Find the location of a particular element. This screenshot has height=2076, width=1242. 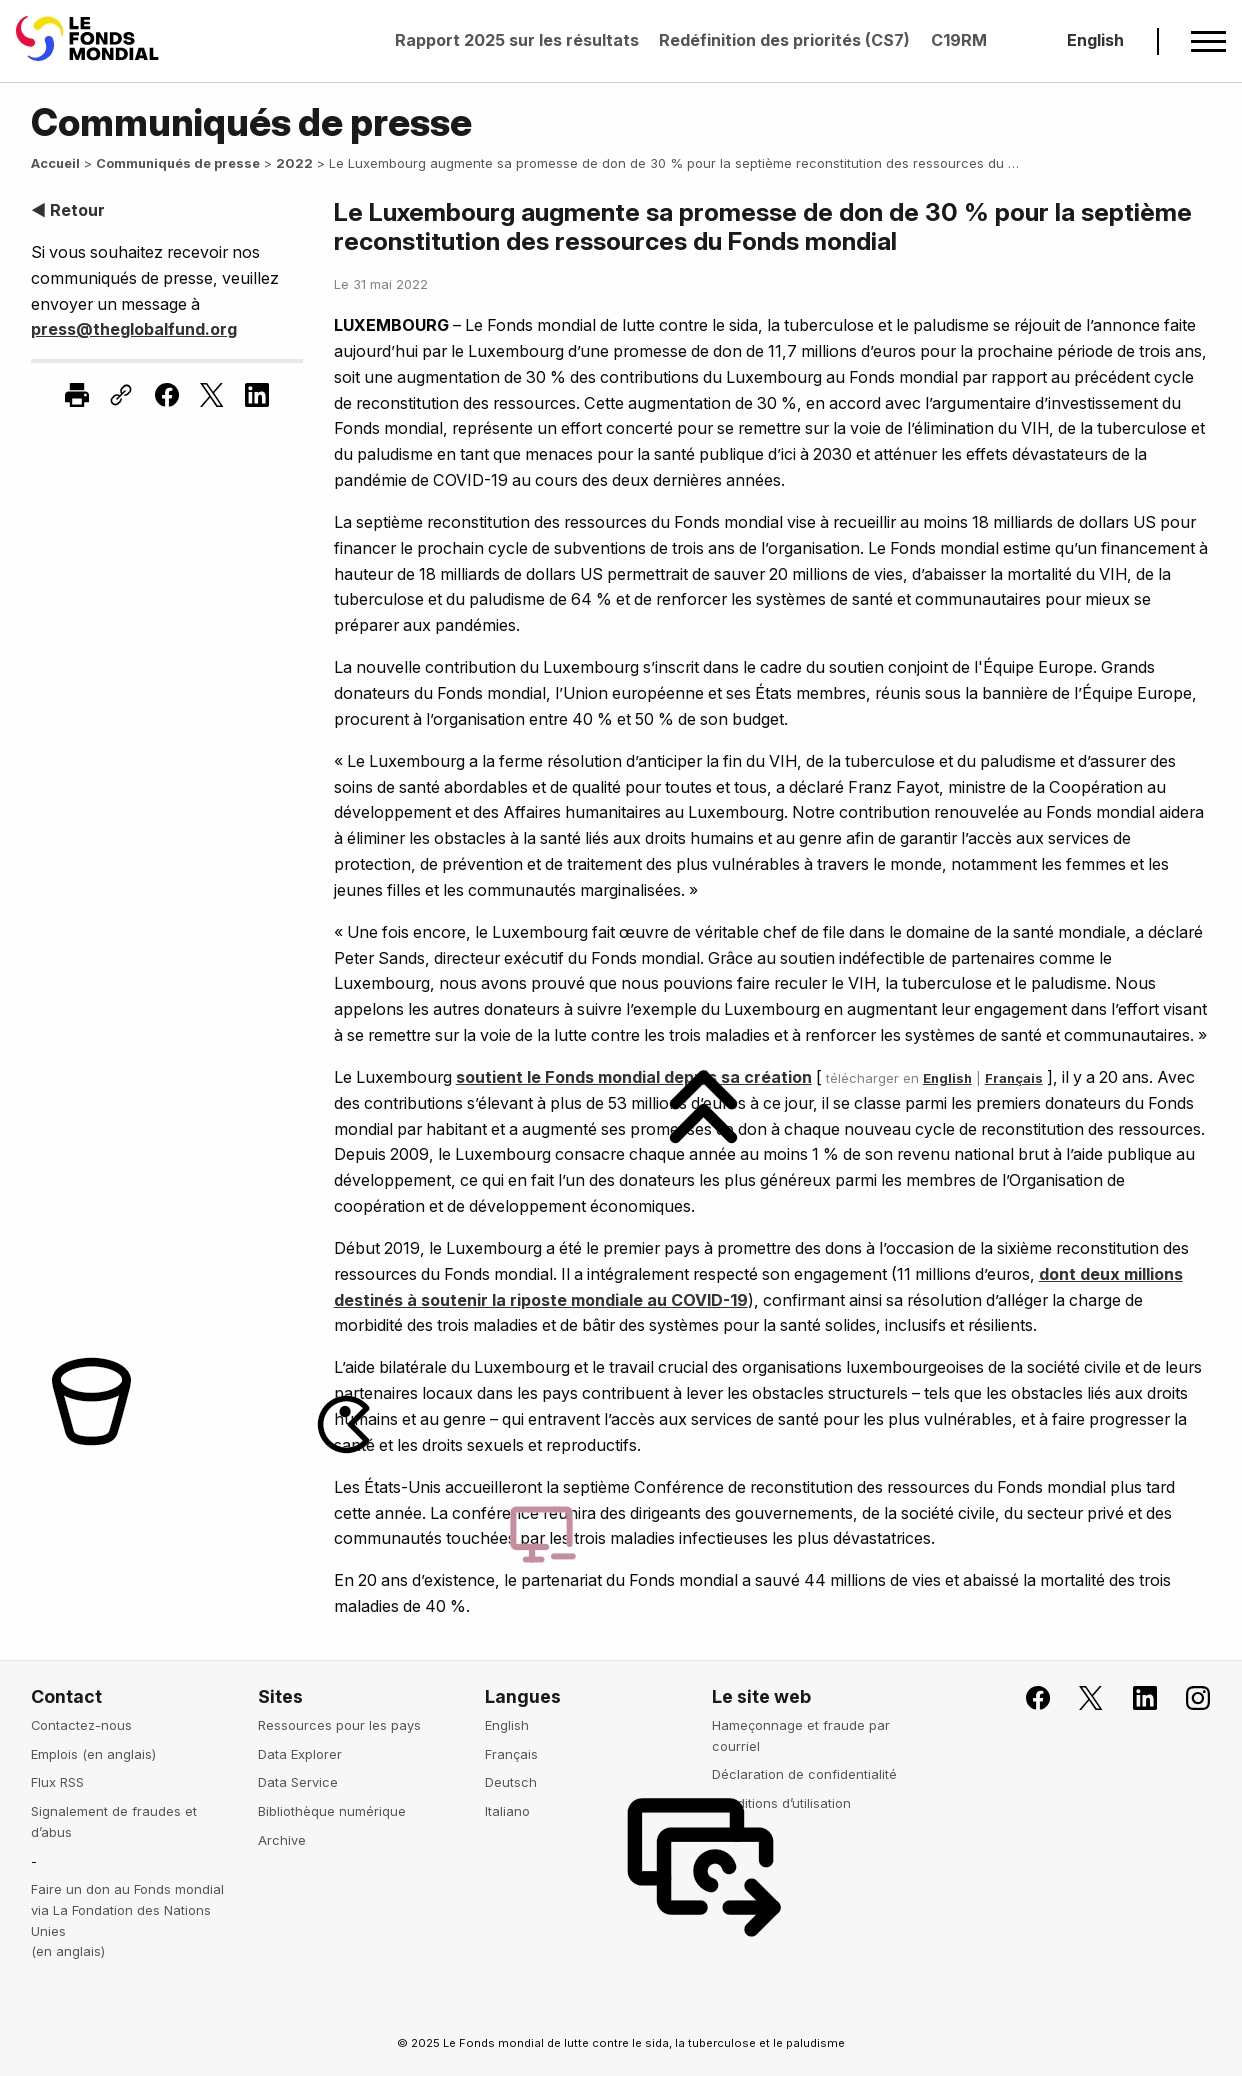

remove a desktop device from your account is located at coordinates (541, 1534).